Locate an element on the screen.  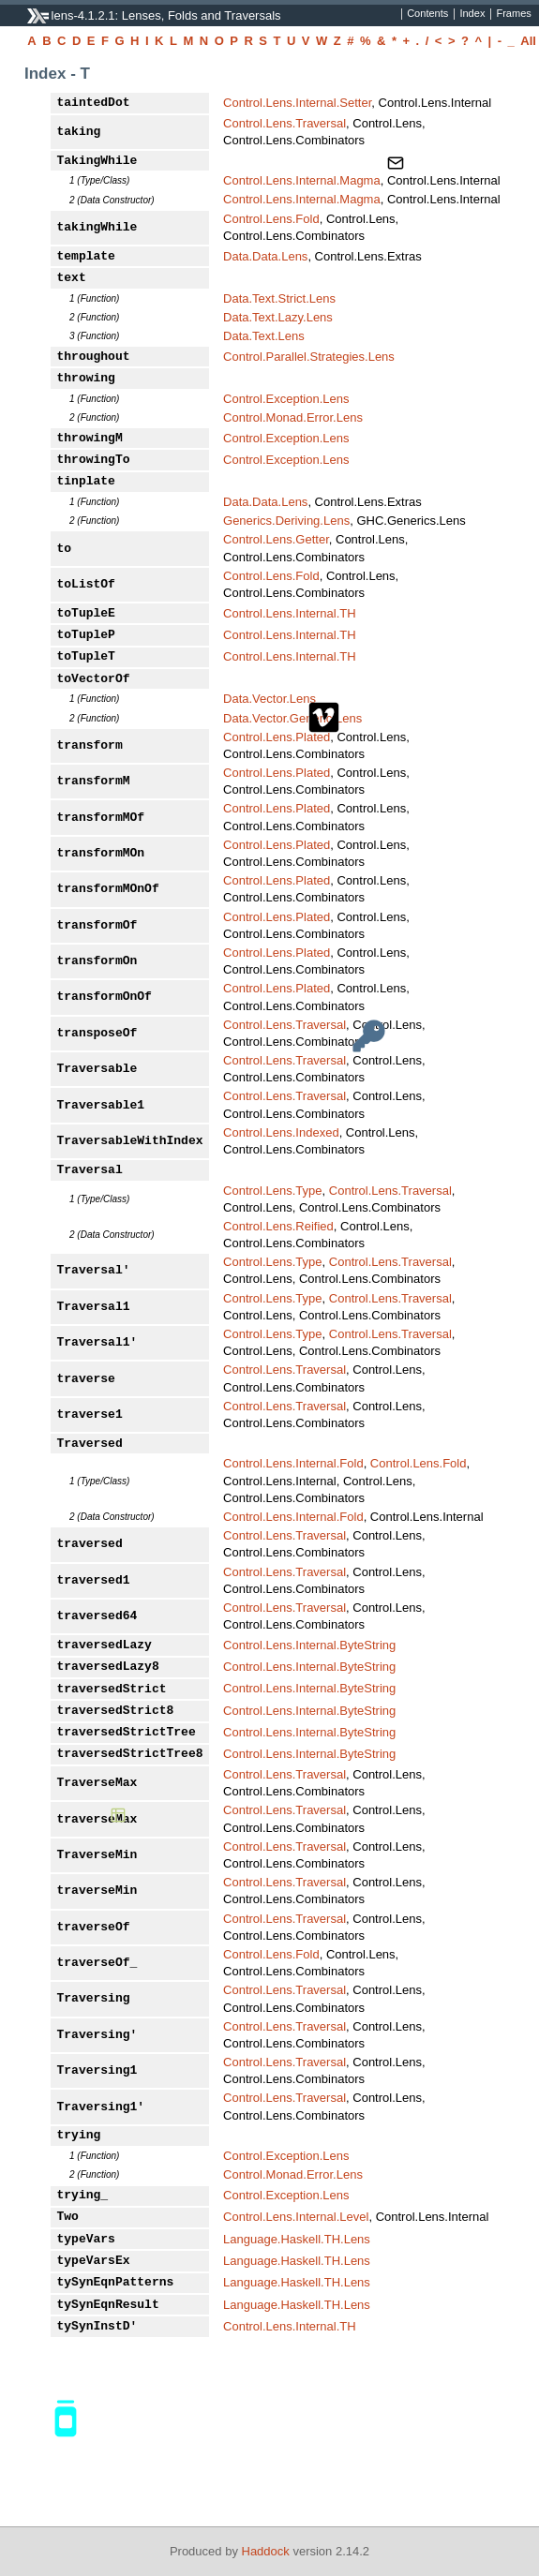
view data in table format is located at coordinates (118, 1815).